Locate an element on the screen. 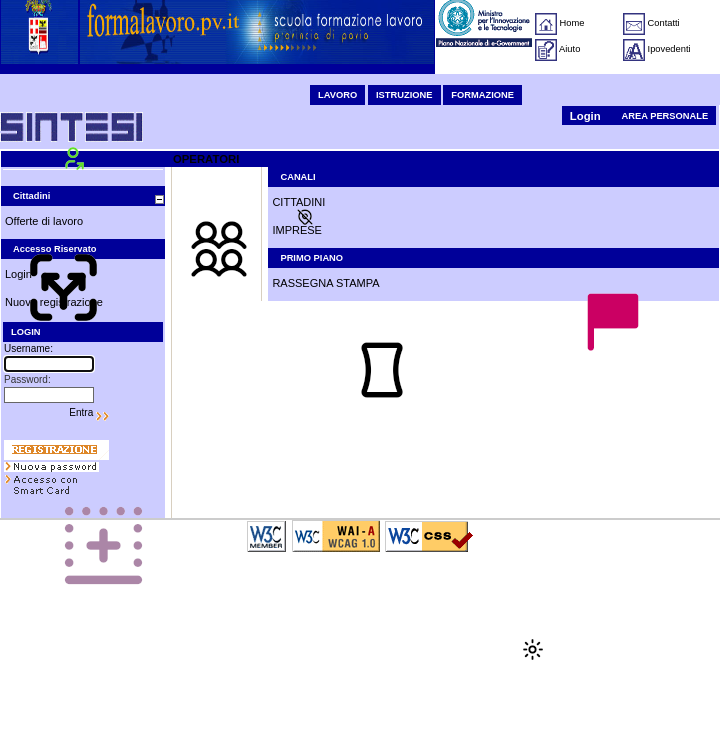  add a bottom border to selected cells or elements is located at coordinates (103, 545).